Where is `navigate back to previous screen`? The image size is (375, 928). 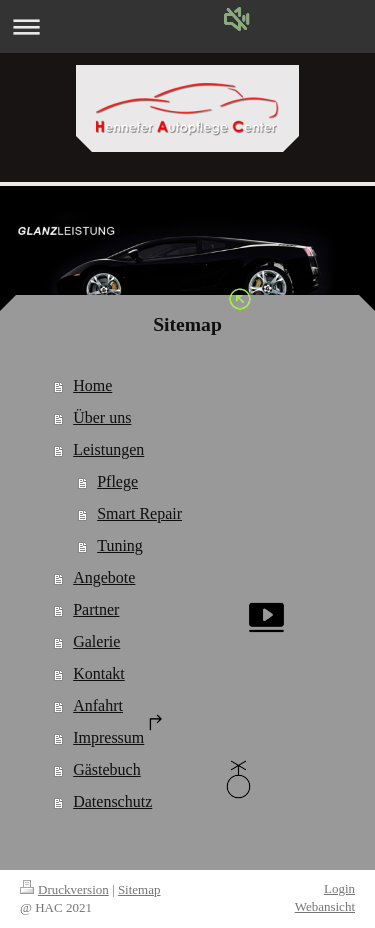 navigate back to previous screen is located at coordinates (240, 299).